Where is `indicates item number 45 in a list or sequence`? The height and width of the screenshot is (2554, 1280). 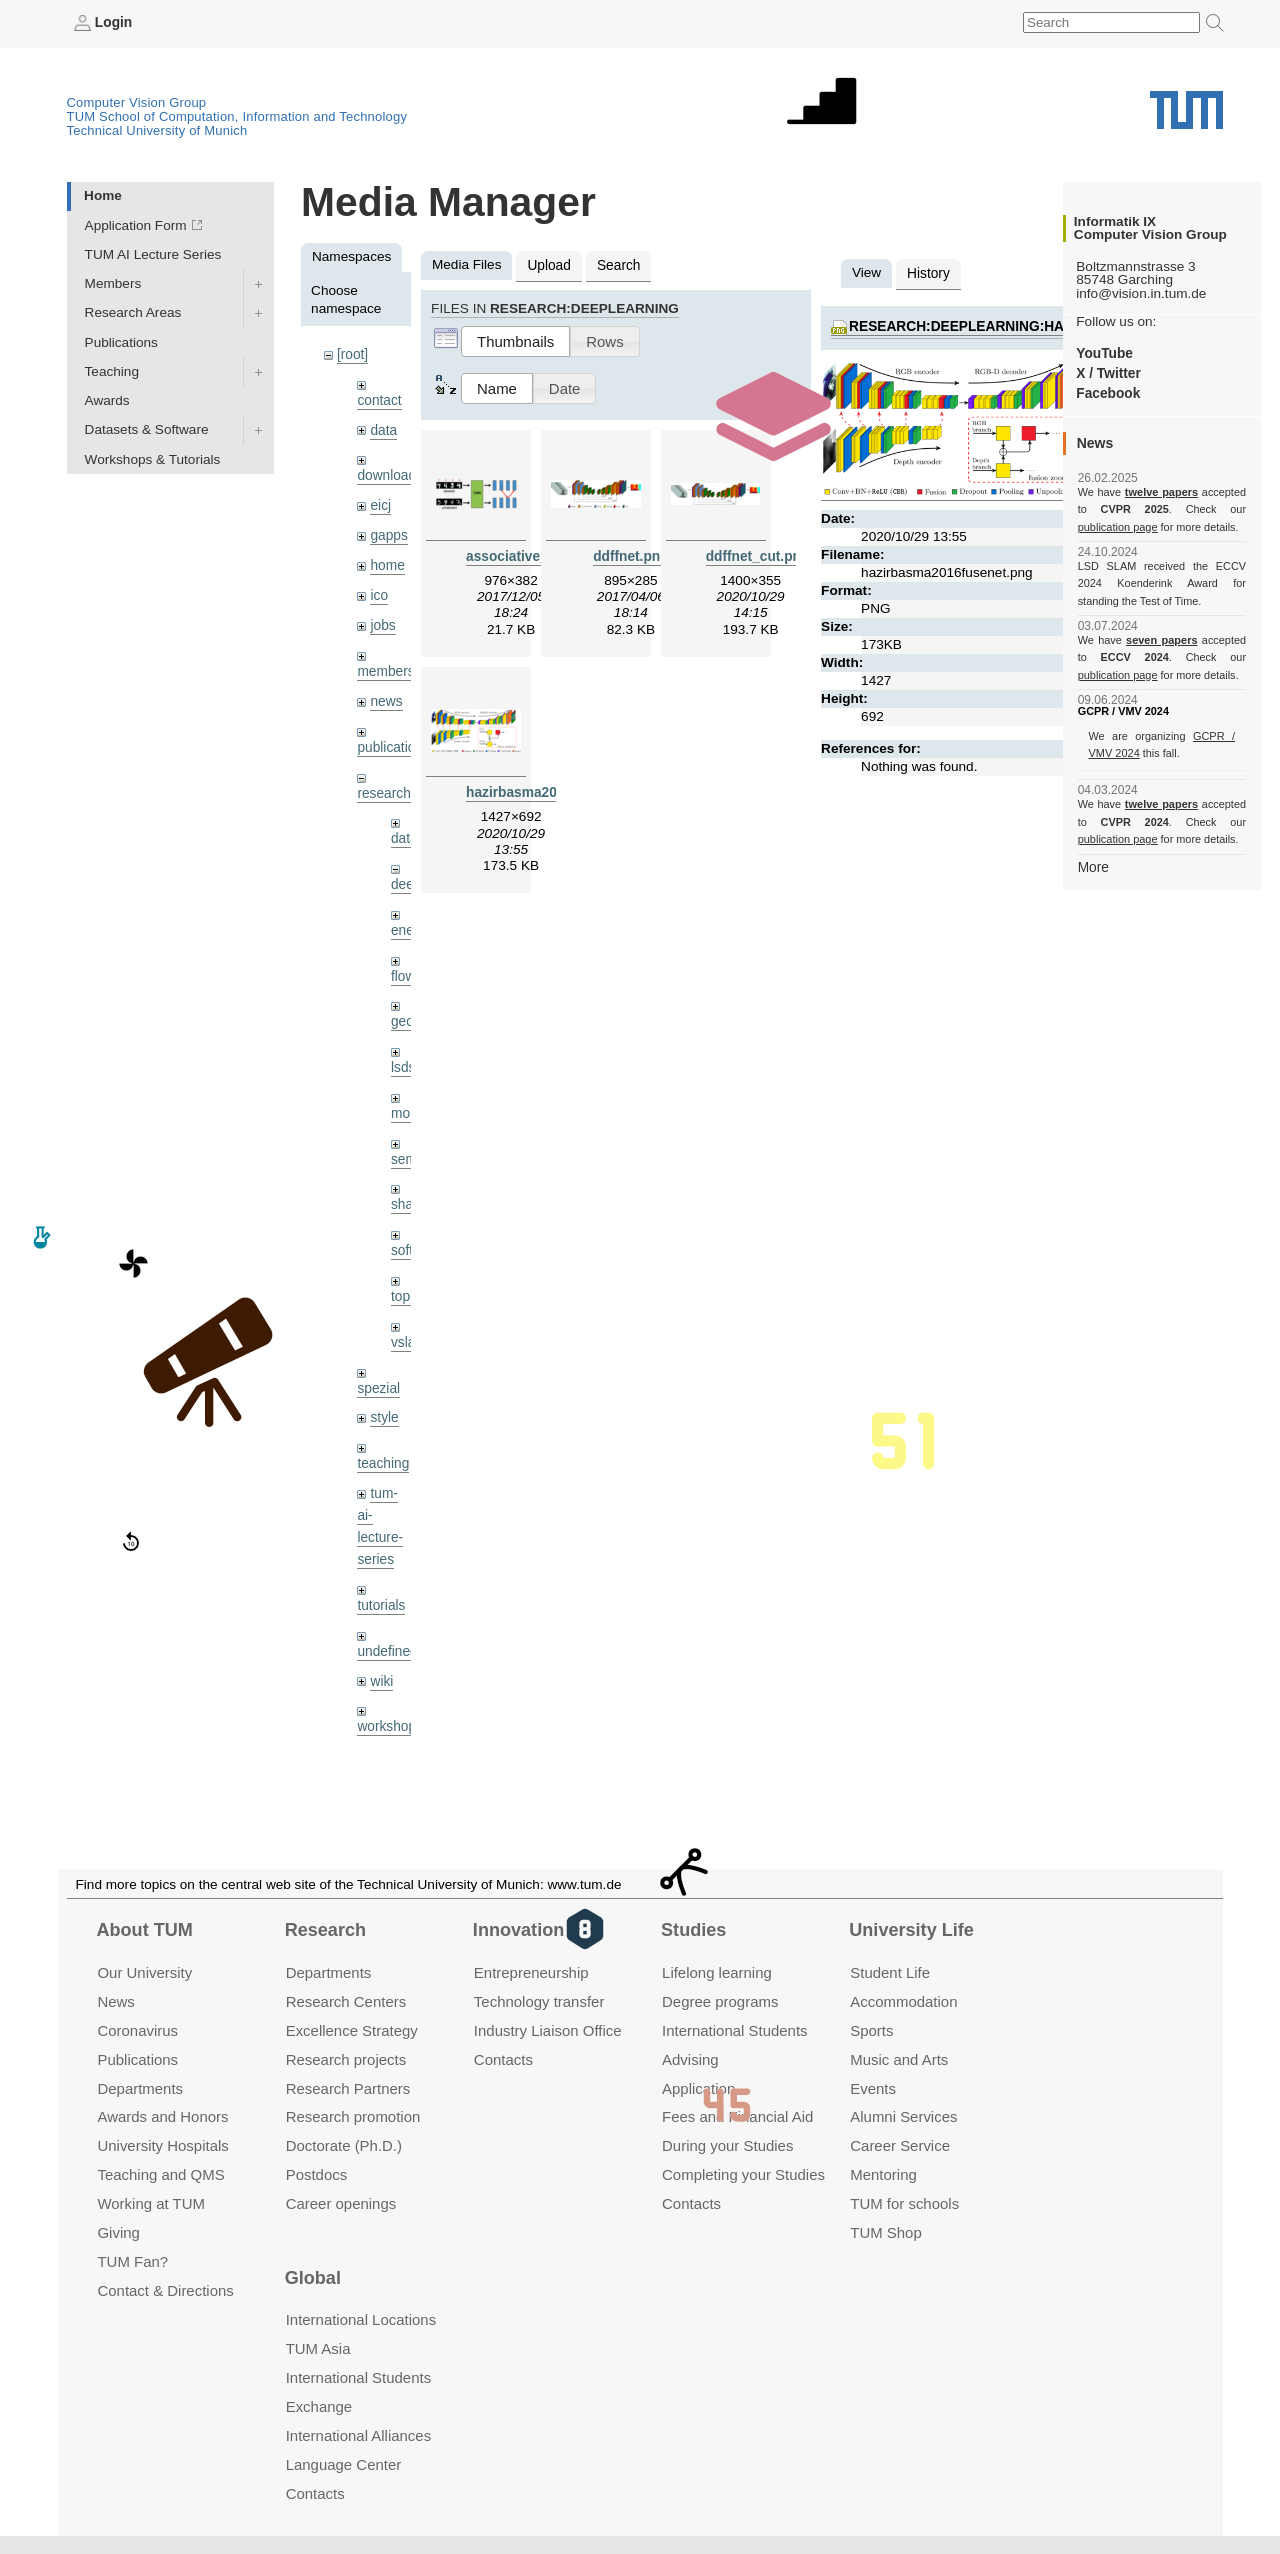 indicates item number 45 in a list or sequence is located at coordinates (727, 2105).